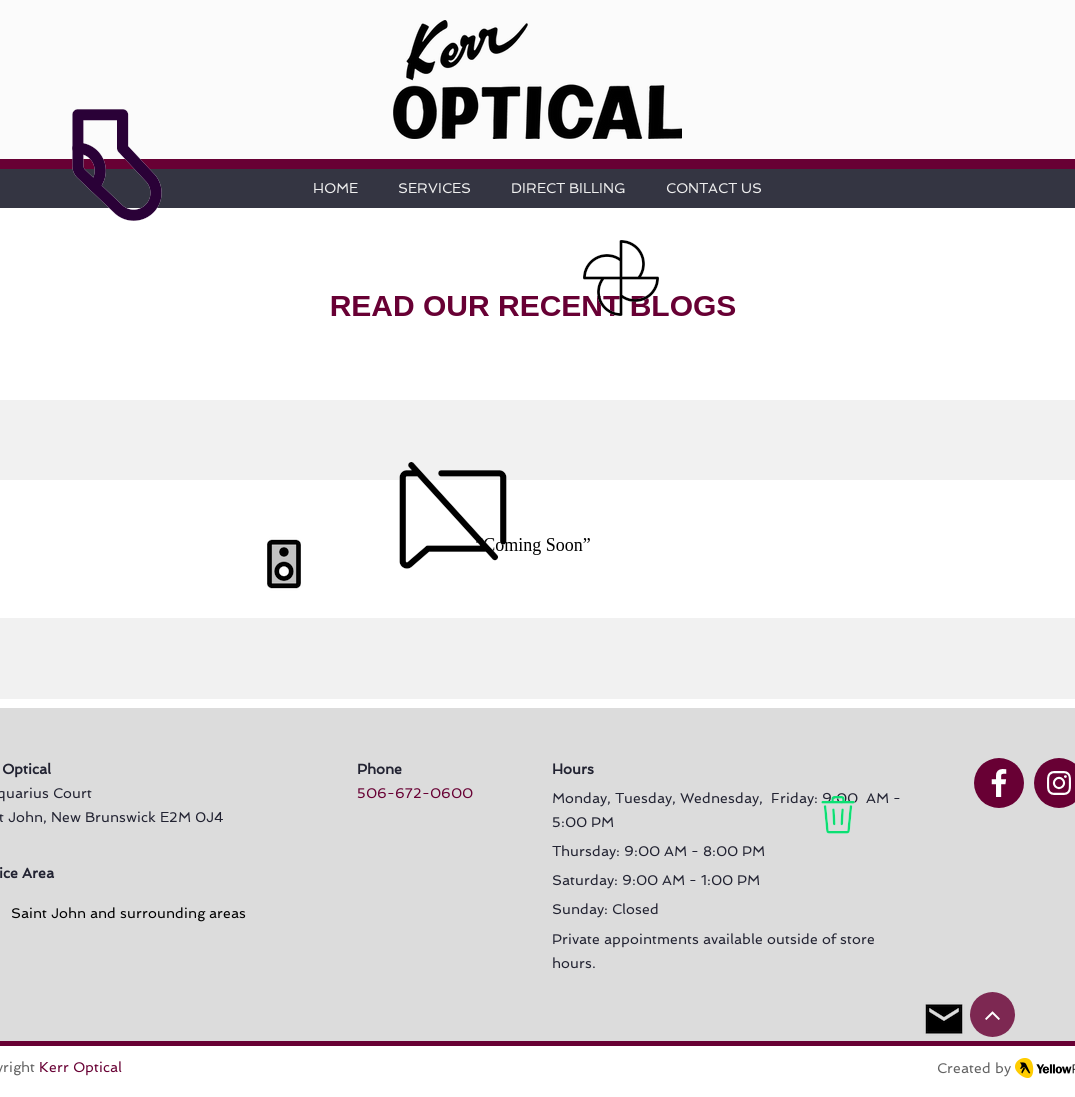 The height and width of the screenshot is (1097, 1075). I want to click on open google photos app, so click(621, 278).